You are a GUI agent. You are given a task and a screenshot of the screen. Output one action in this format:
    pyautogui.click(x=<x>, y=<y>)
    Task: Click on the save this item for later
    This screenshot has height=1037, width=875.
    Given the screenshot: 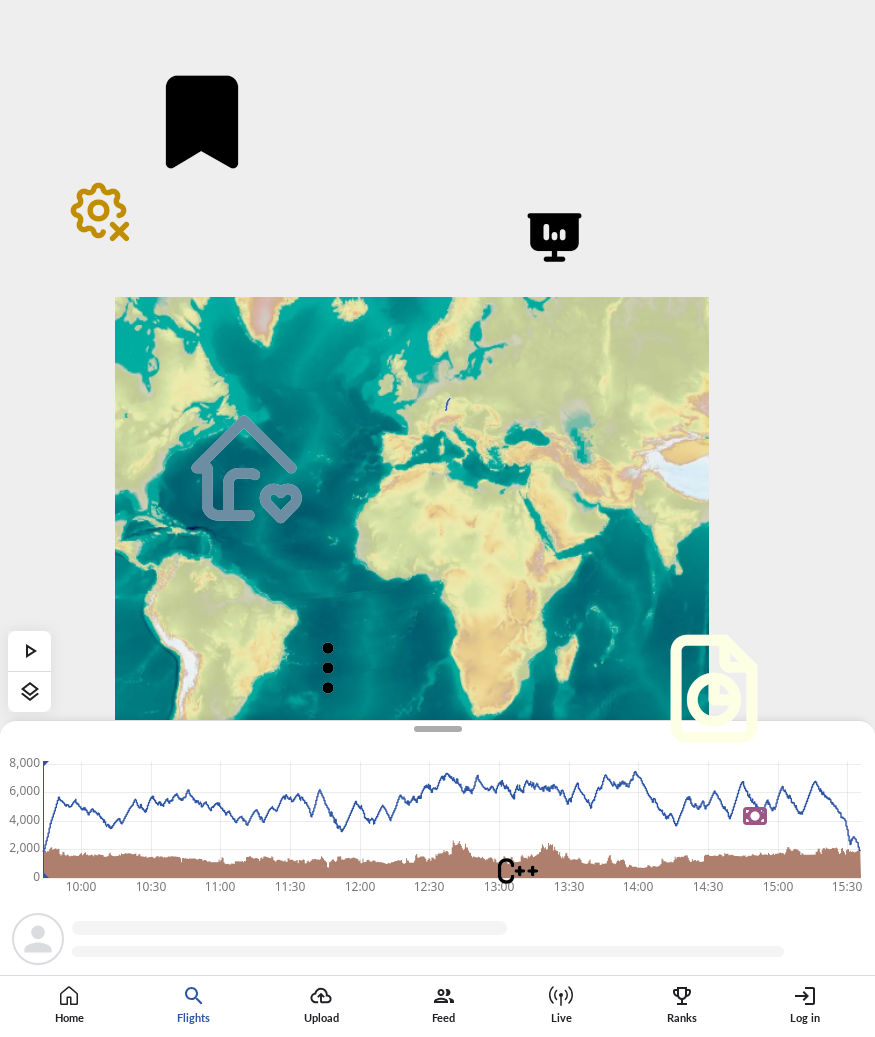 What is the action you would take?
    pyautogui.click(x=202, y=122)
    